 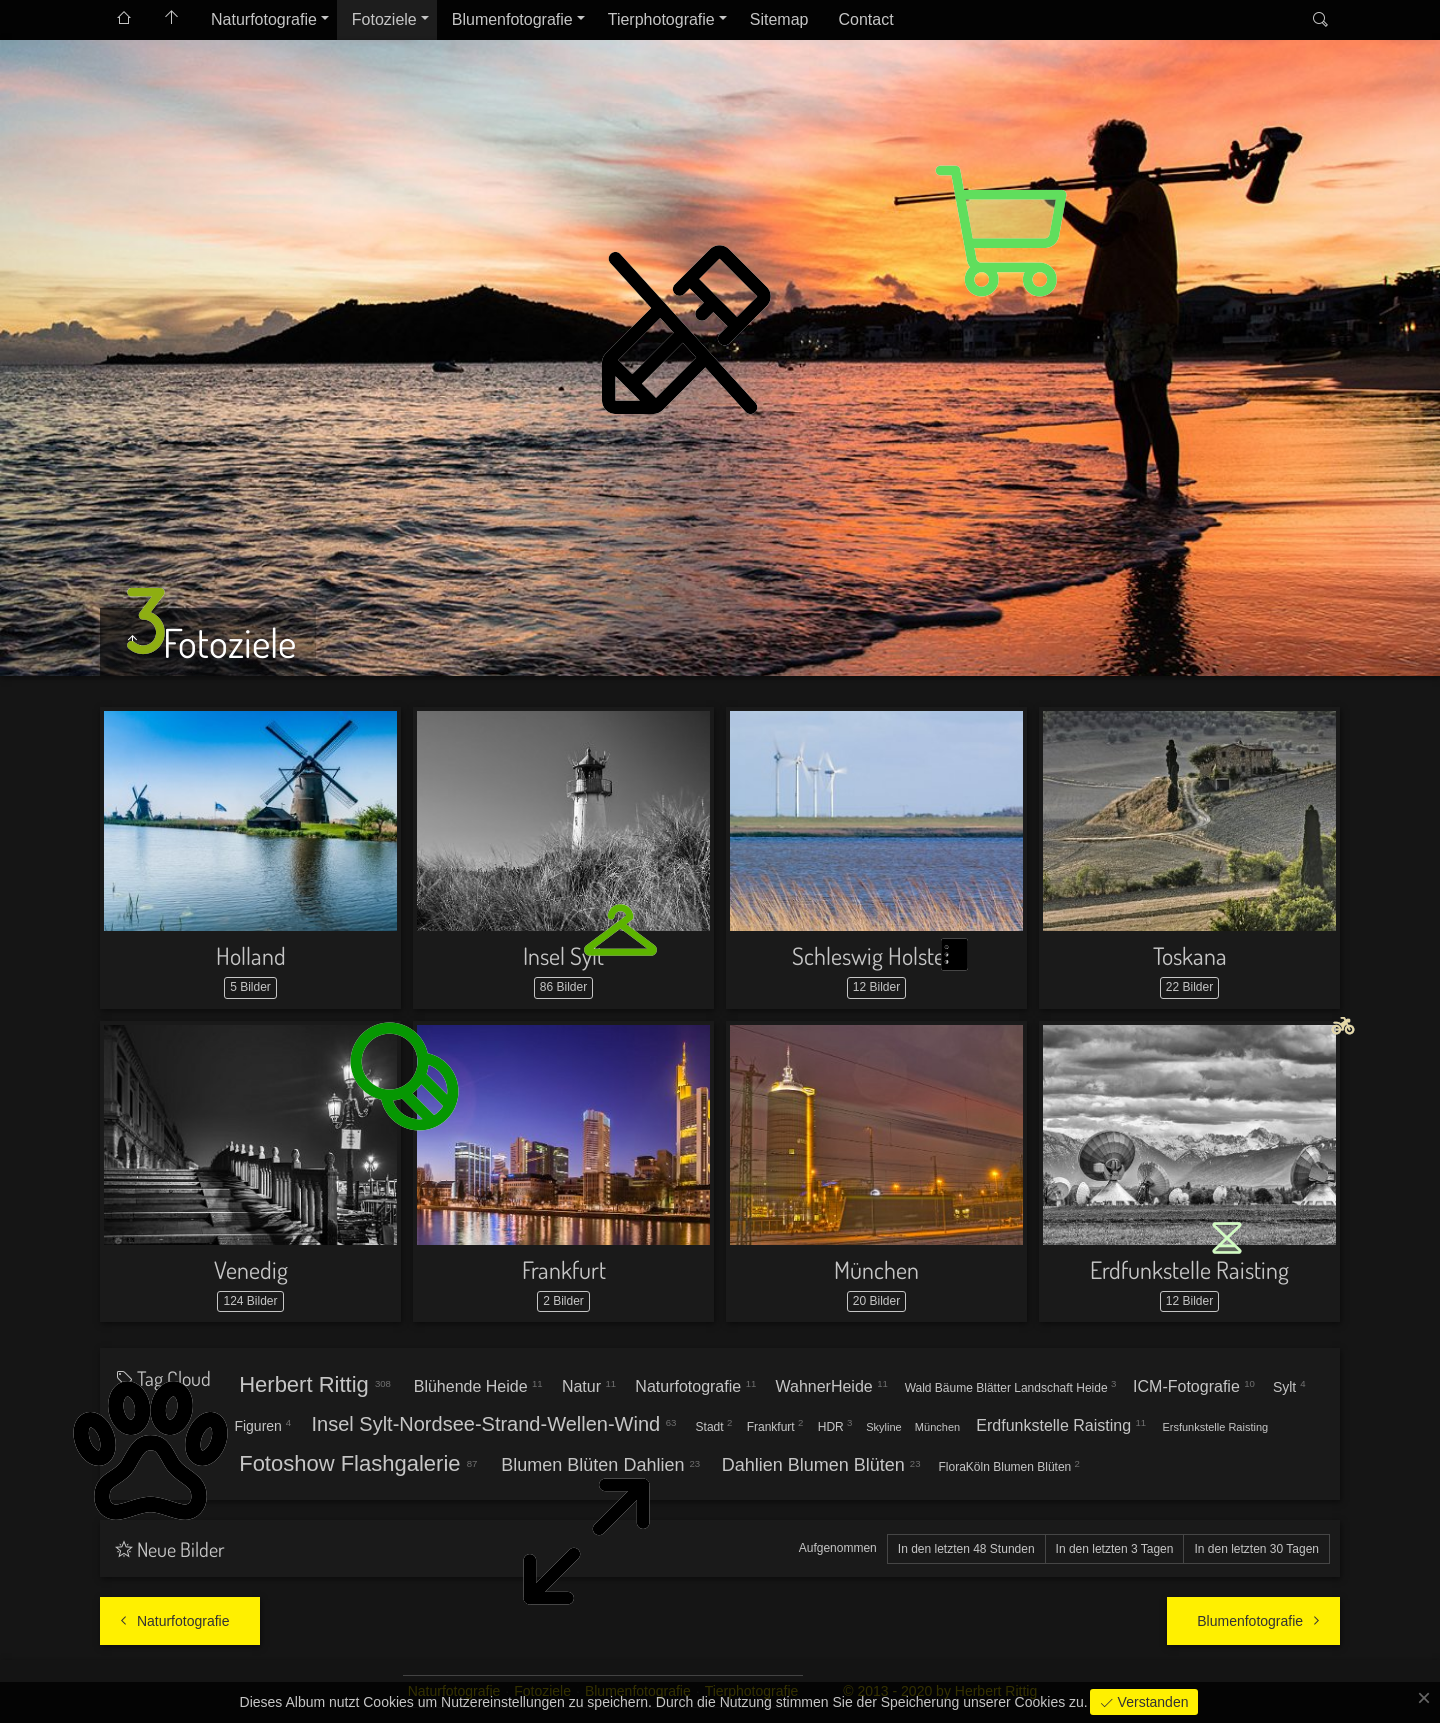 What do you see at coordinates (1343, 1026) in the screenshot?
I see `select motorcycle as vehicle type` at bounding box center [1343, 1026].